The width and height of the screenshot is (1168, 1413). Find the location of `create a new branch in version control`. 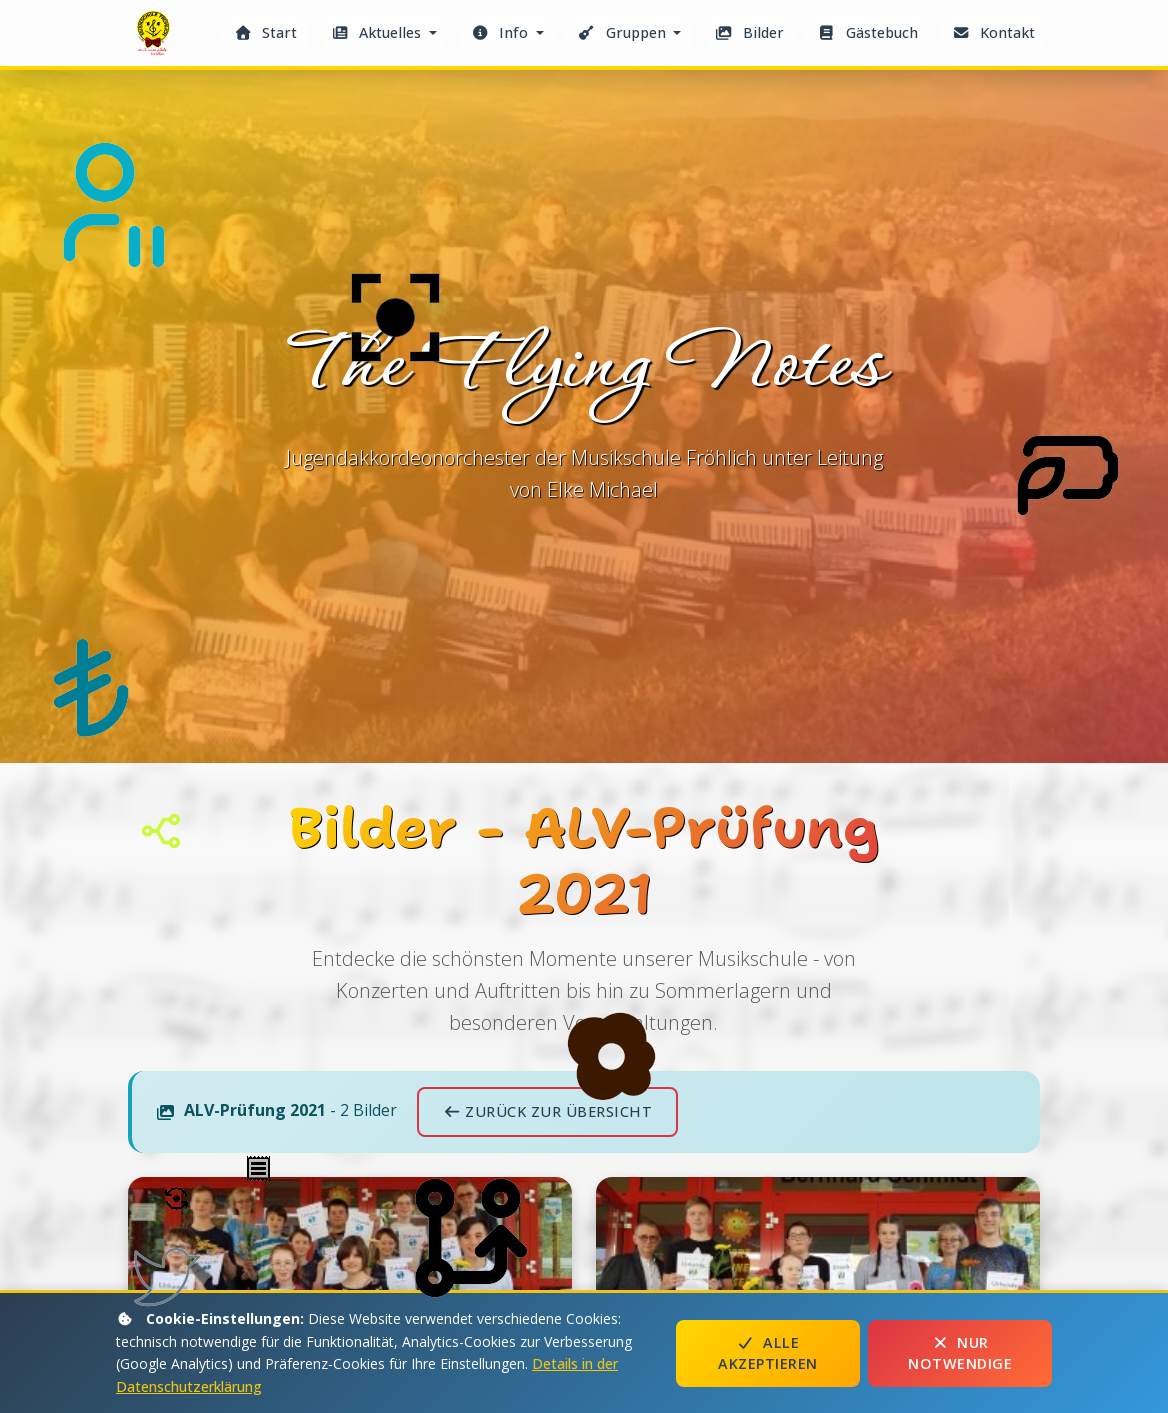

create a new branch in version control is located at coordinates (468, 1238).